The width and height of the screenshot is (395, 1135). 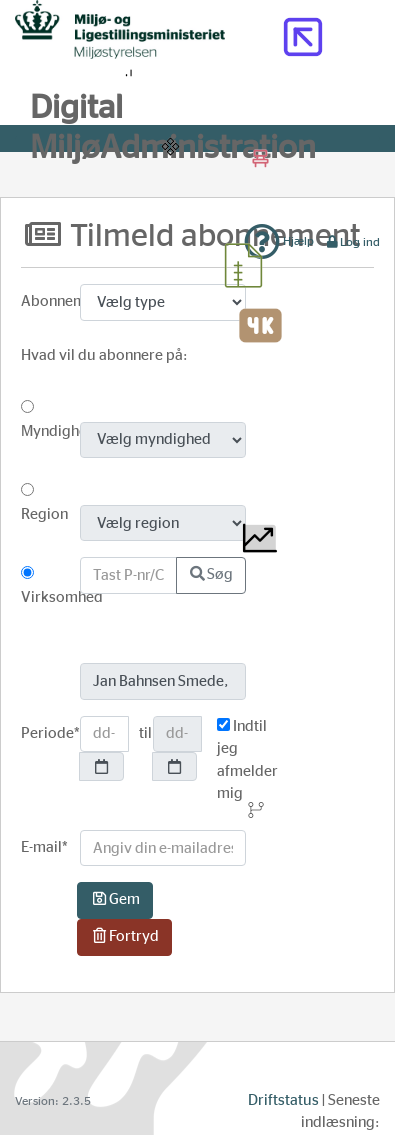 I want to click on indicates 4K resolution video quality, so click(x=260, y=325).